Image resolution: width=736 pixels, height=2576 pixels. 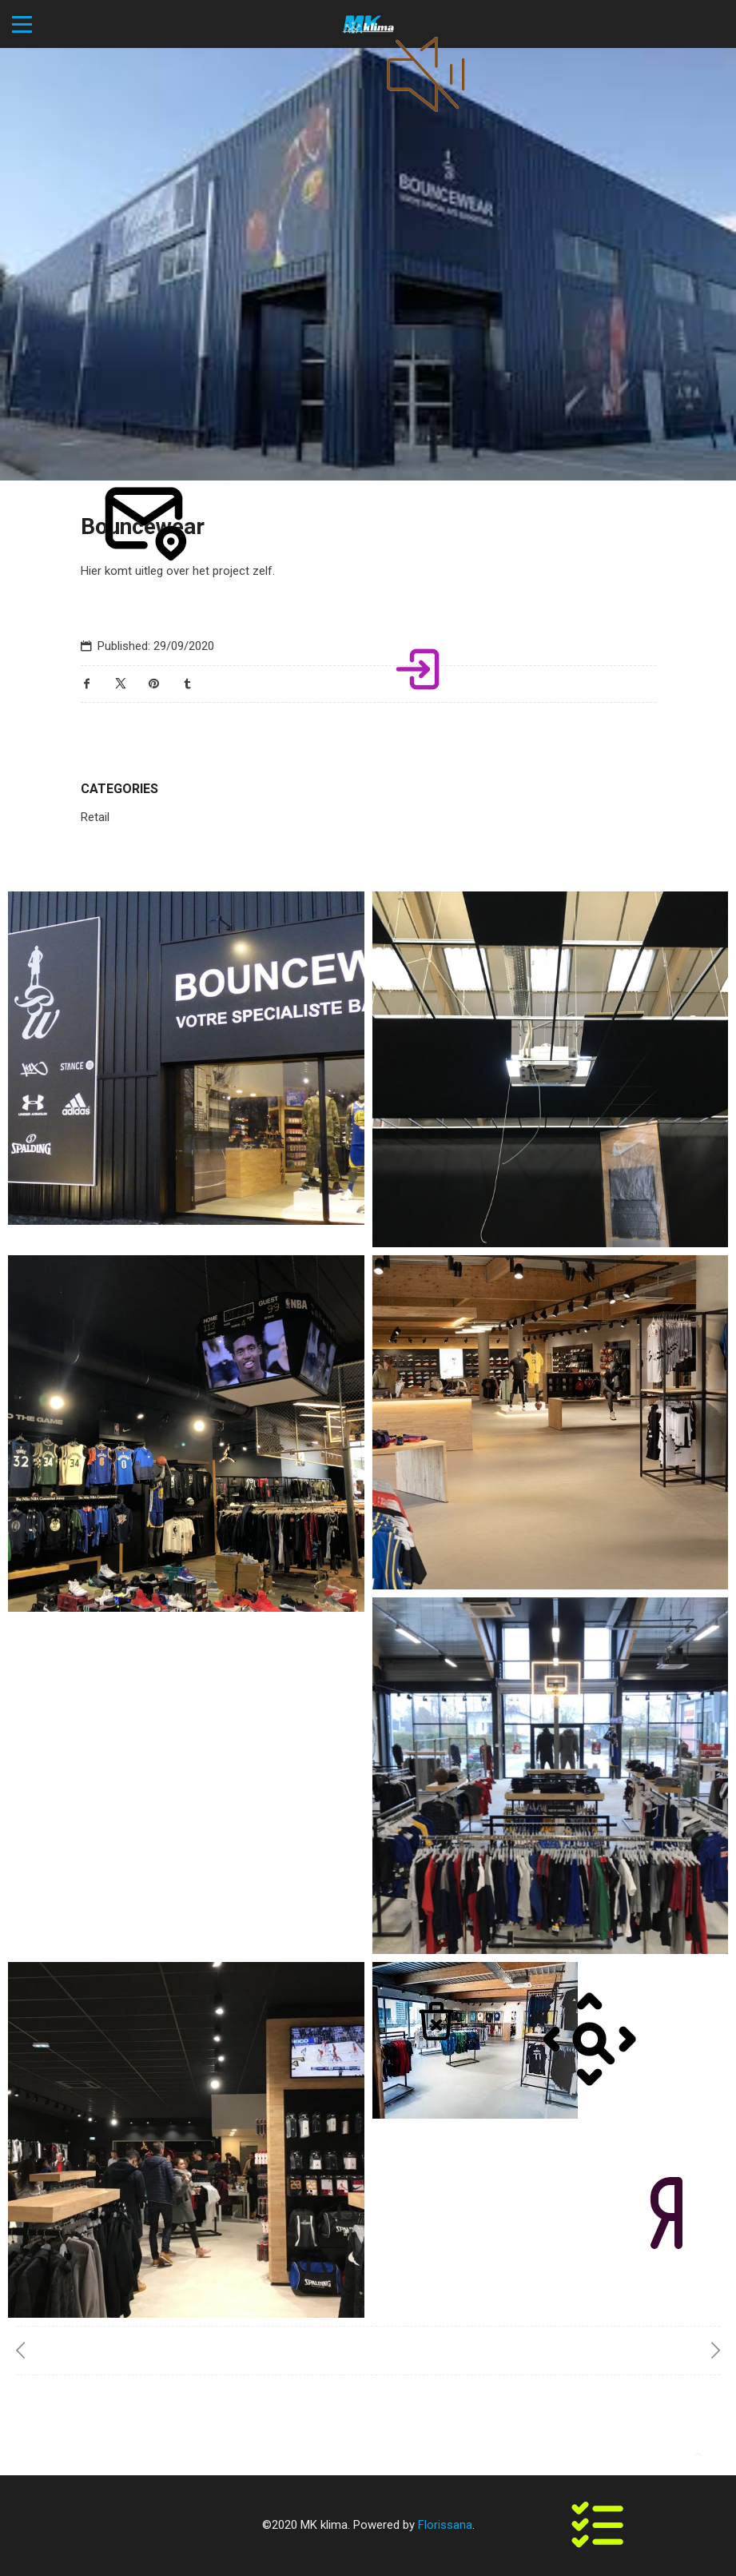 I want to click on log in to your account, so click(x=419, y=669).